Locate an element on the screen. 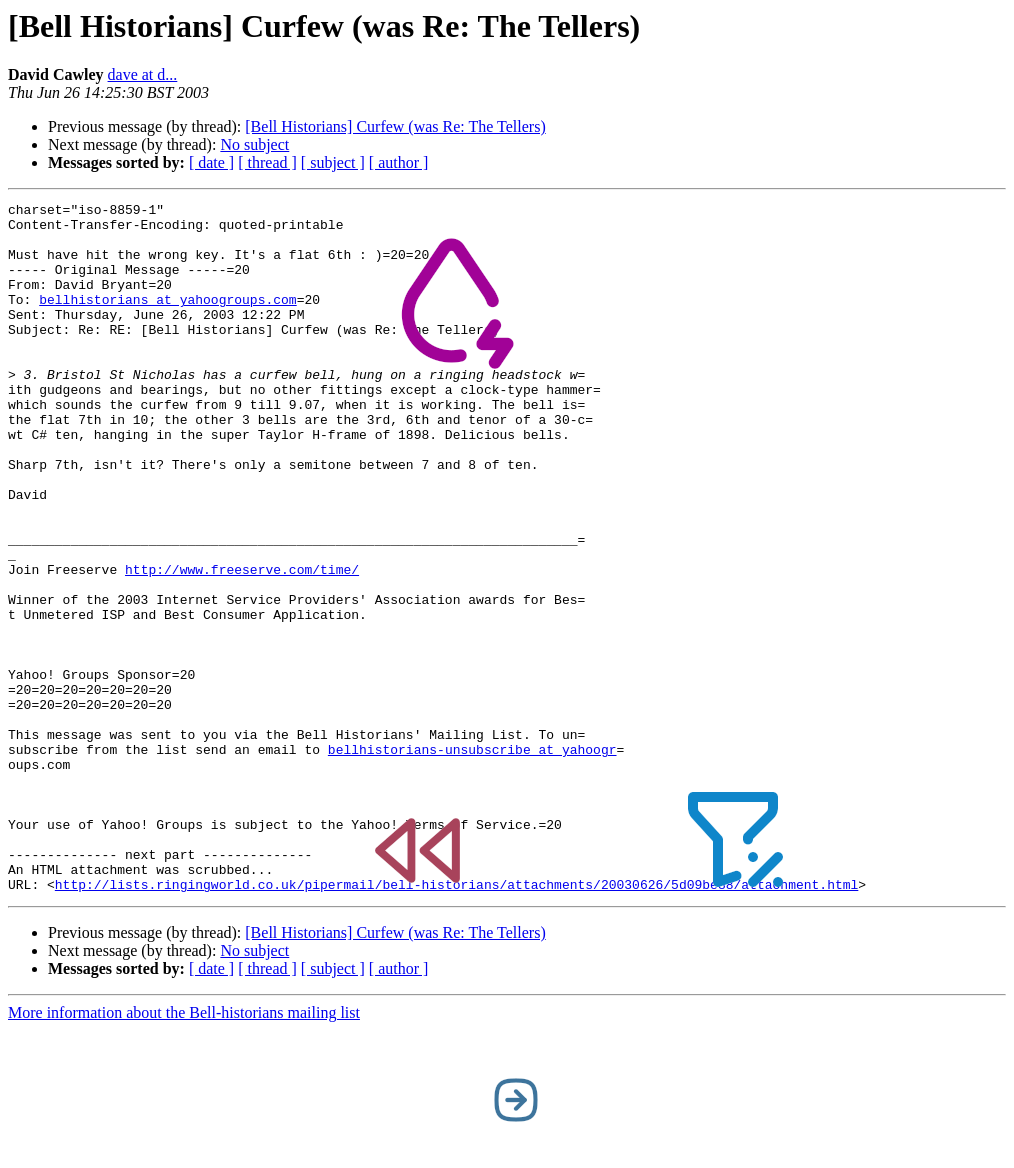 Image resolution: width=1014 pixels, height=1168 pixels. hydroelectric power or water energy indicator is located at coordinates (451, 300).